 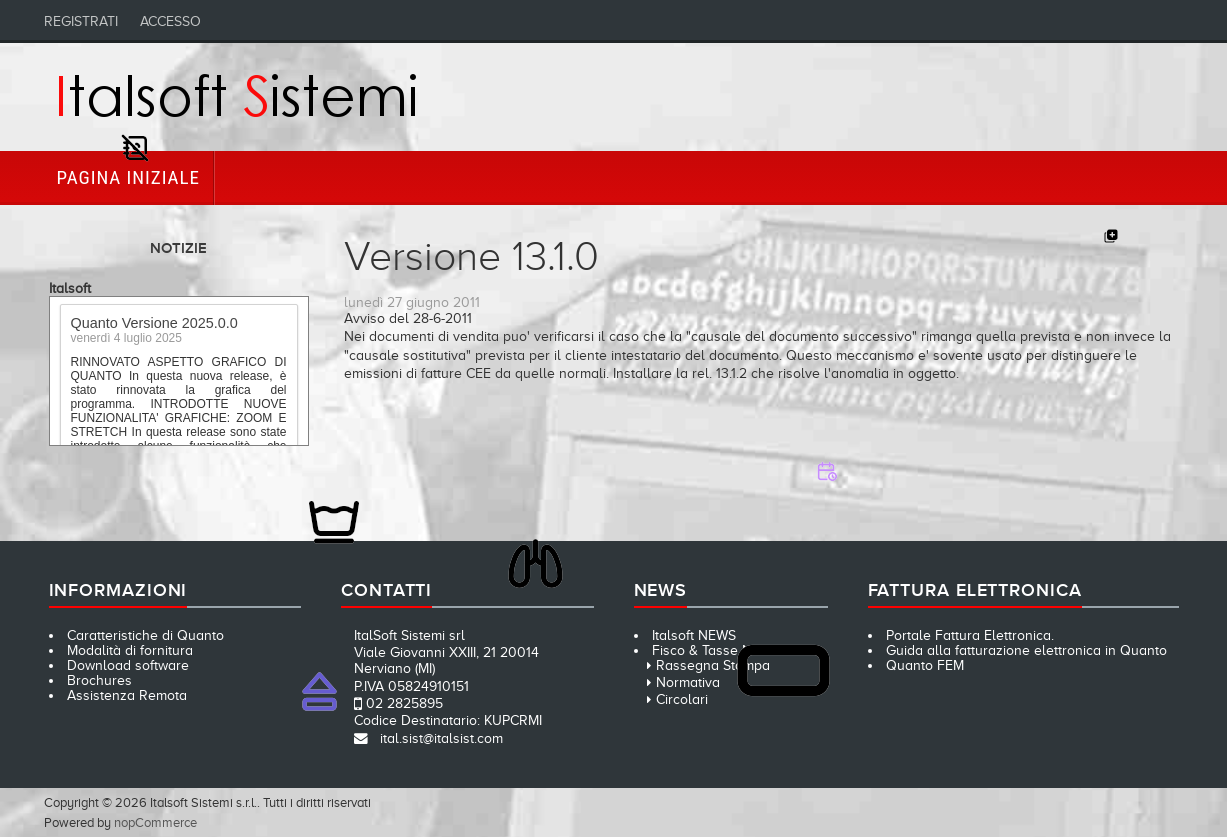 I want to click on eject media or disc from player, so click(x=319, y=691).